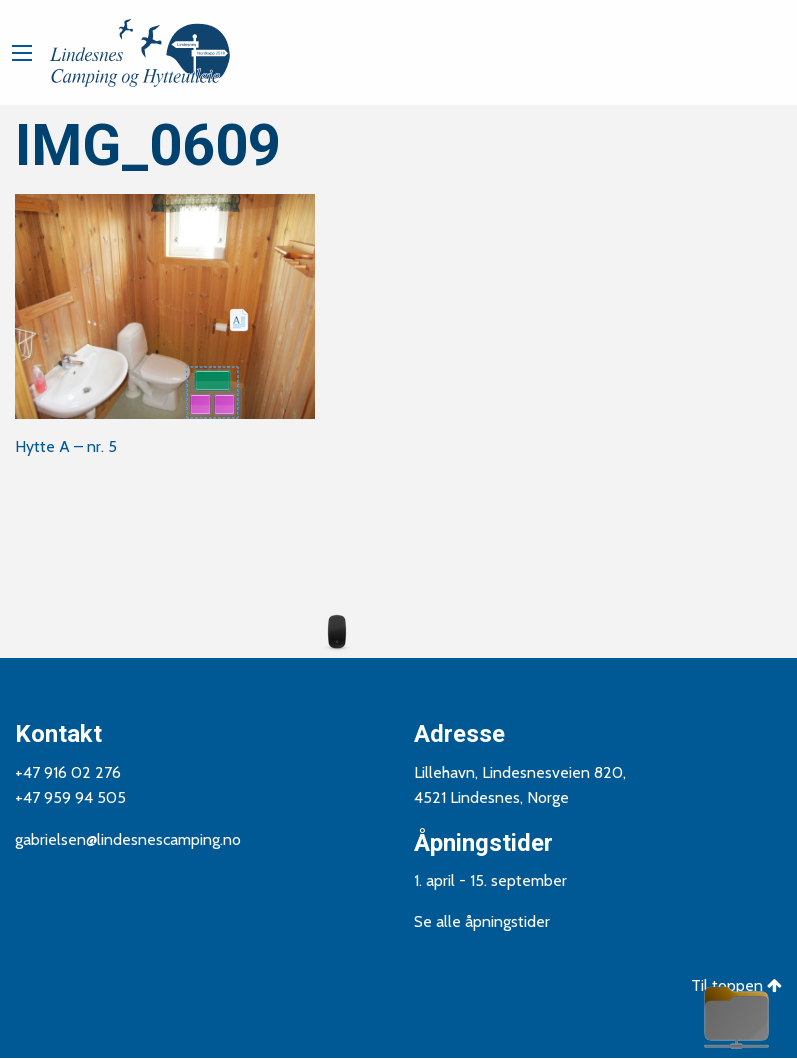  What do you see at coordinates (212, 392) in the screenshot?
I see `select all items in the current view` at bounding box center [212, 392].